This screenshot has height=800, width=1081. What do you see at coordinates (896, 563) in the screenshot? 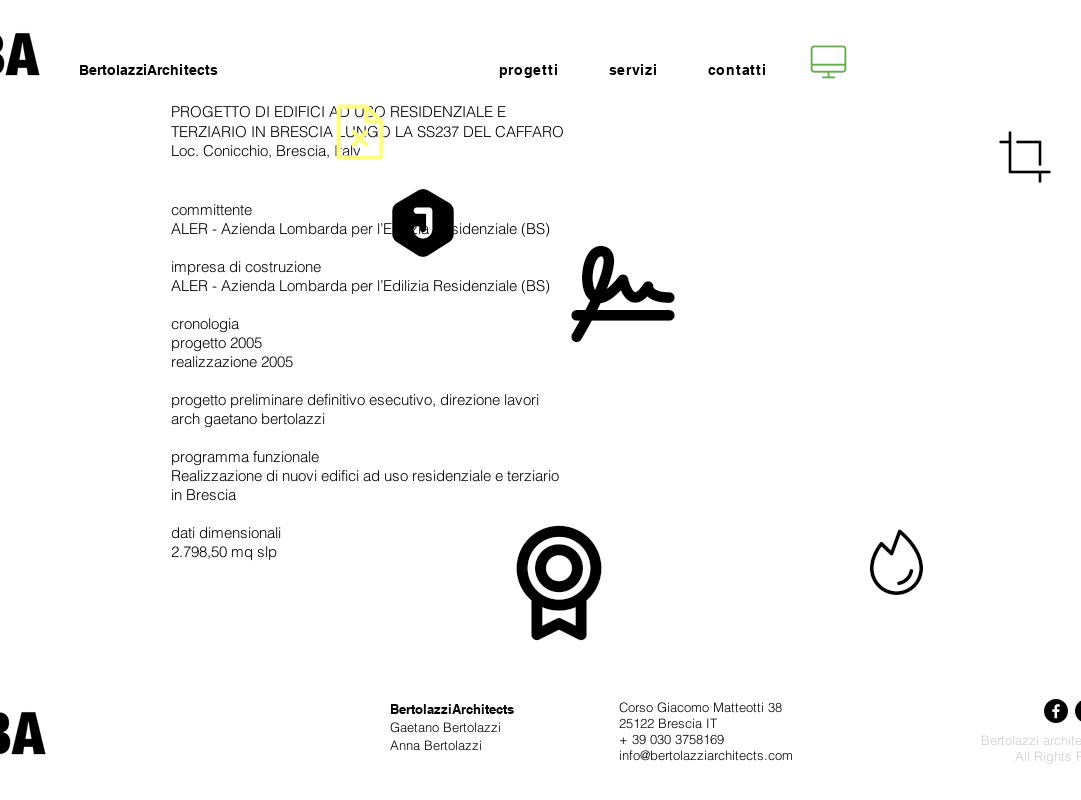
I see `indicates trending or popular content` at bounding box center [896, 563].